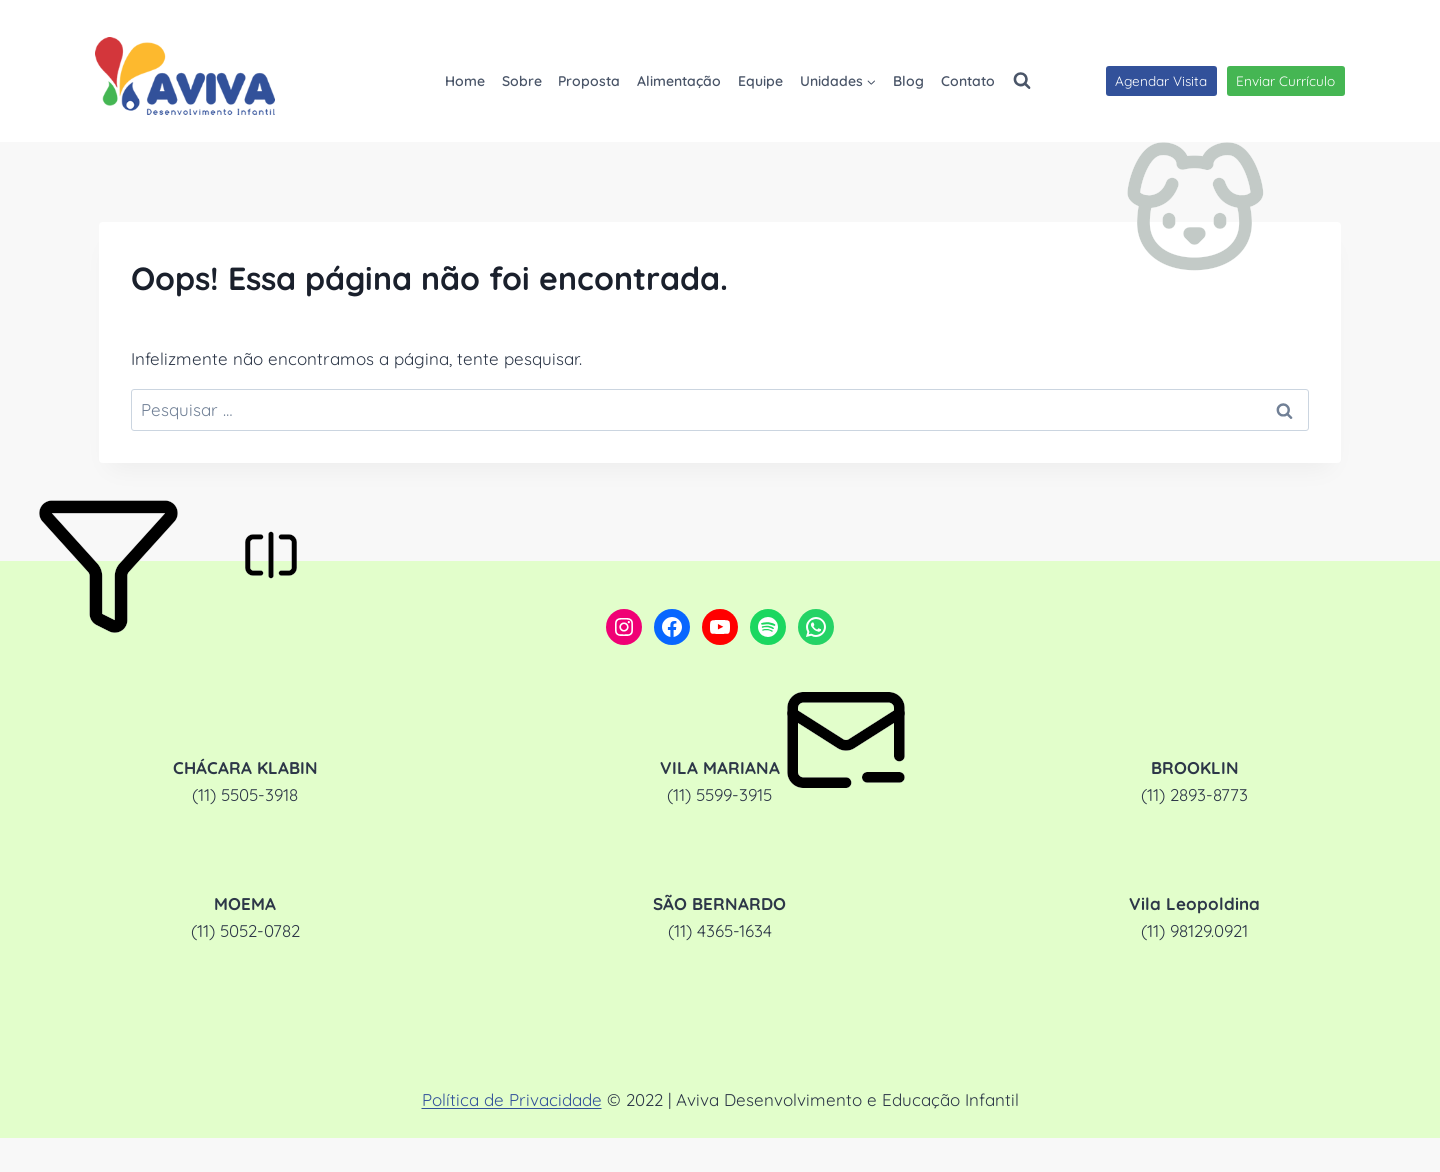  What do you see at coordinates (1194, 206) in the screenshot?
I see `access pet-related features or settings` at bounding box center [1194, 206].